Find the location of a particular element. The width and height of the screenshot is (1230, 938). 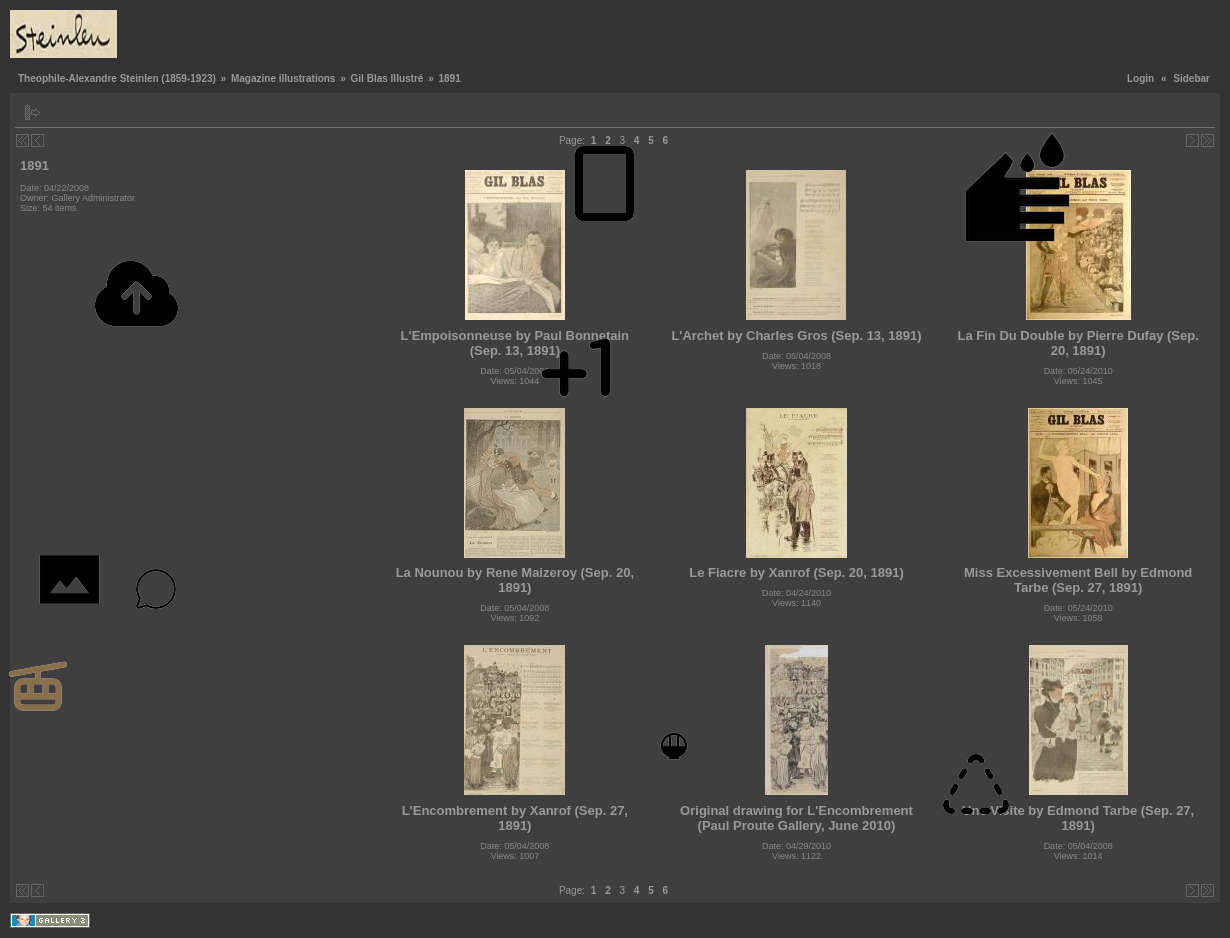

add one to a count or quantity is located at coordinates (578, 369).